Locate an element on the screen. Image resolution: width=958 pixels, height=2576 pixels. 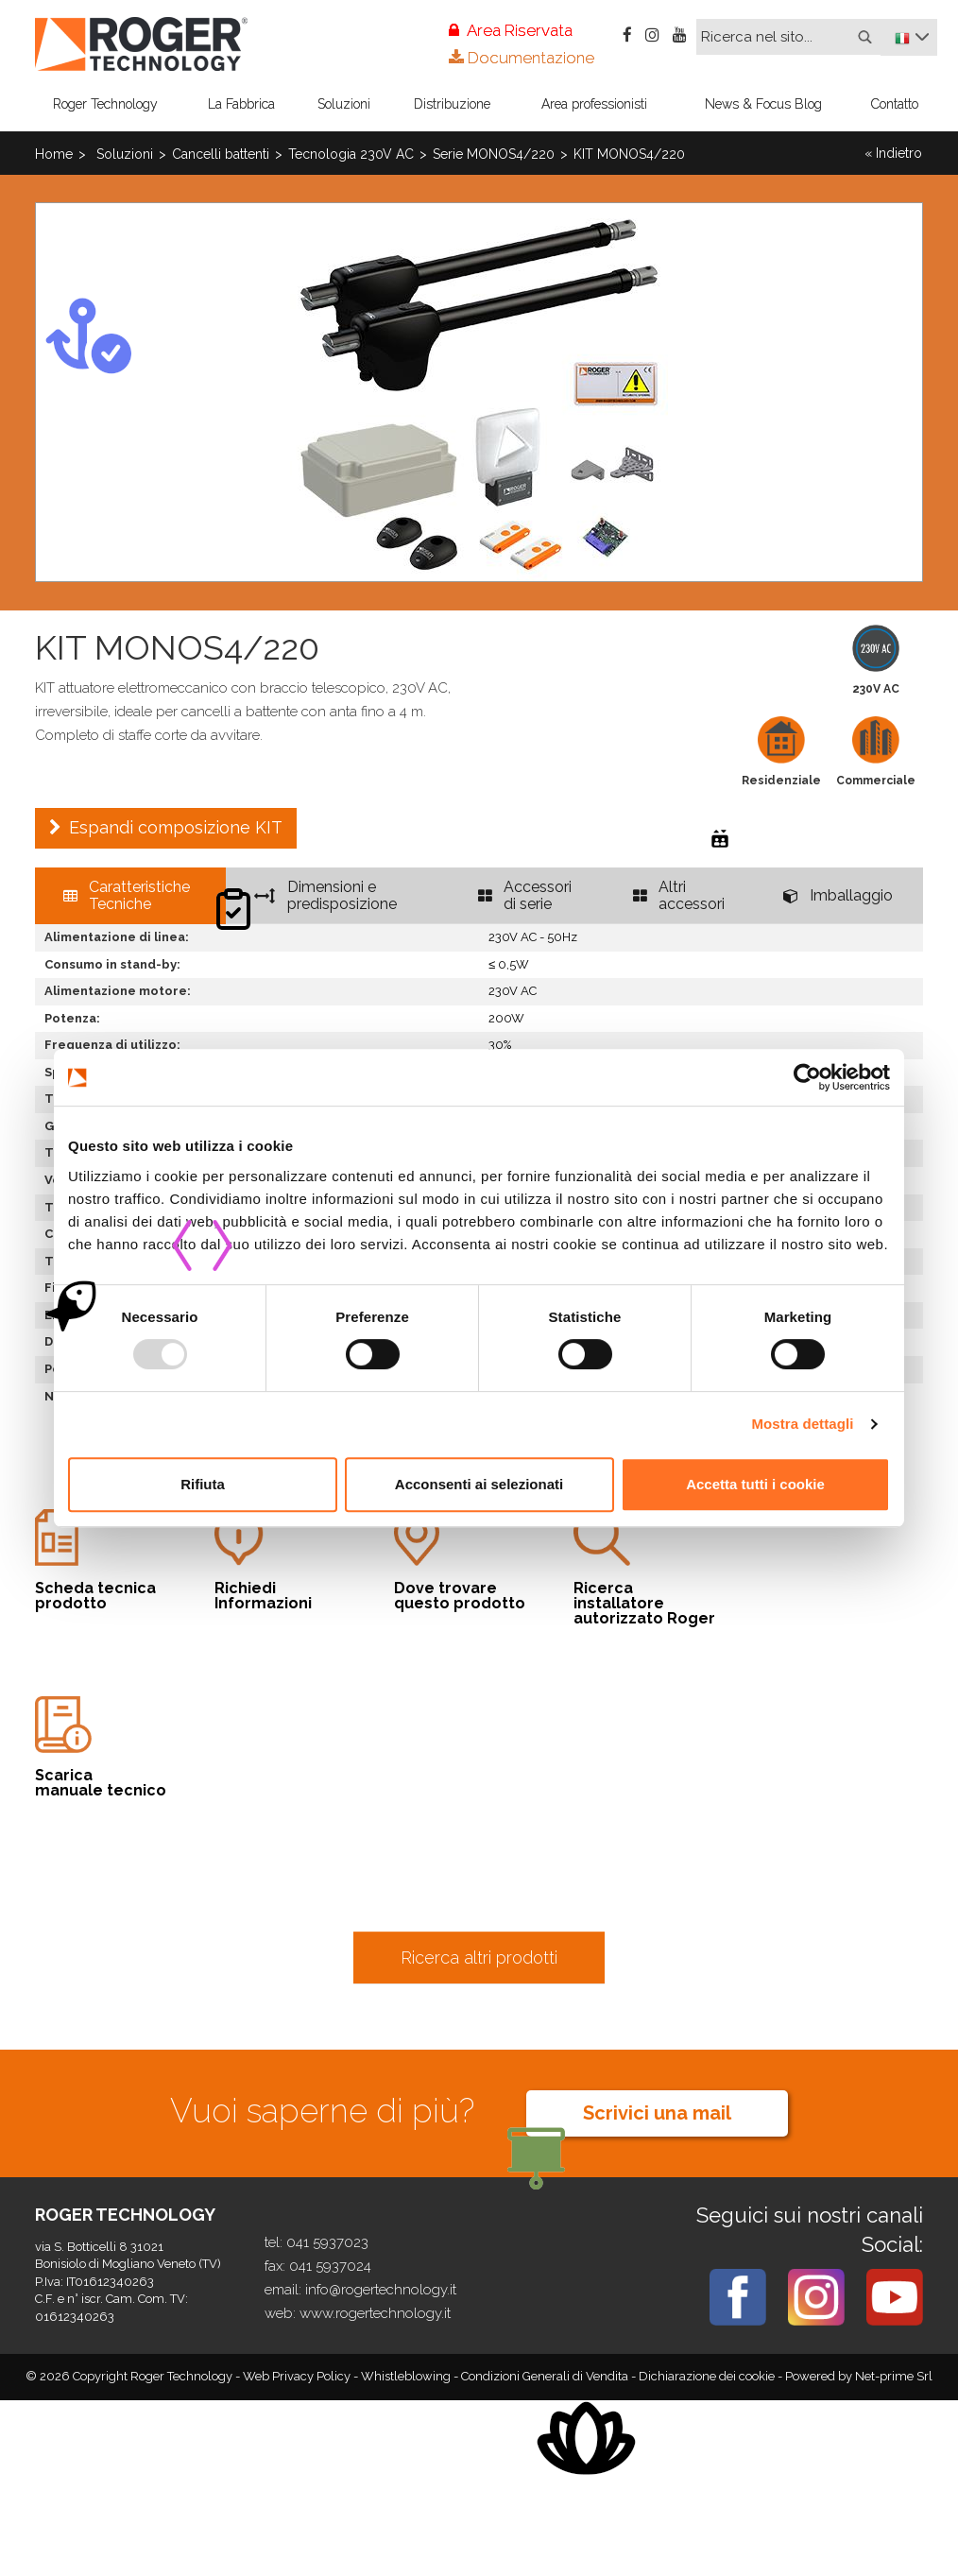
start a presentation is located at coordinates (536, 2154).